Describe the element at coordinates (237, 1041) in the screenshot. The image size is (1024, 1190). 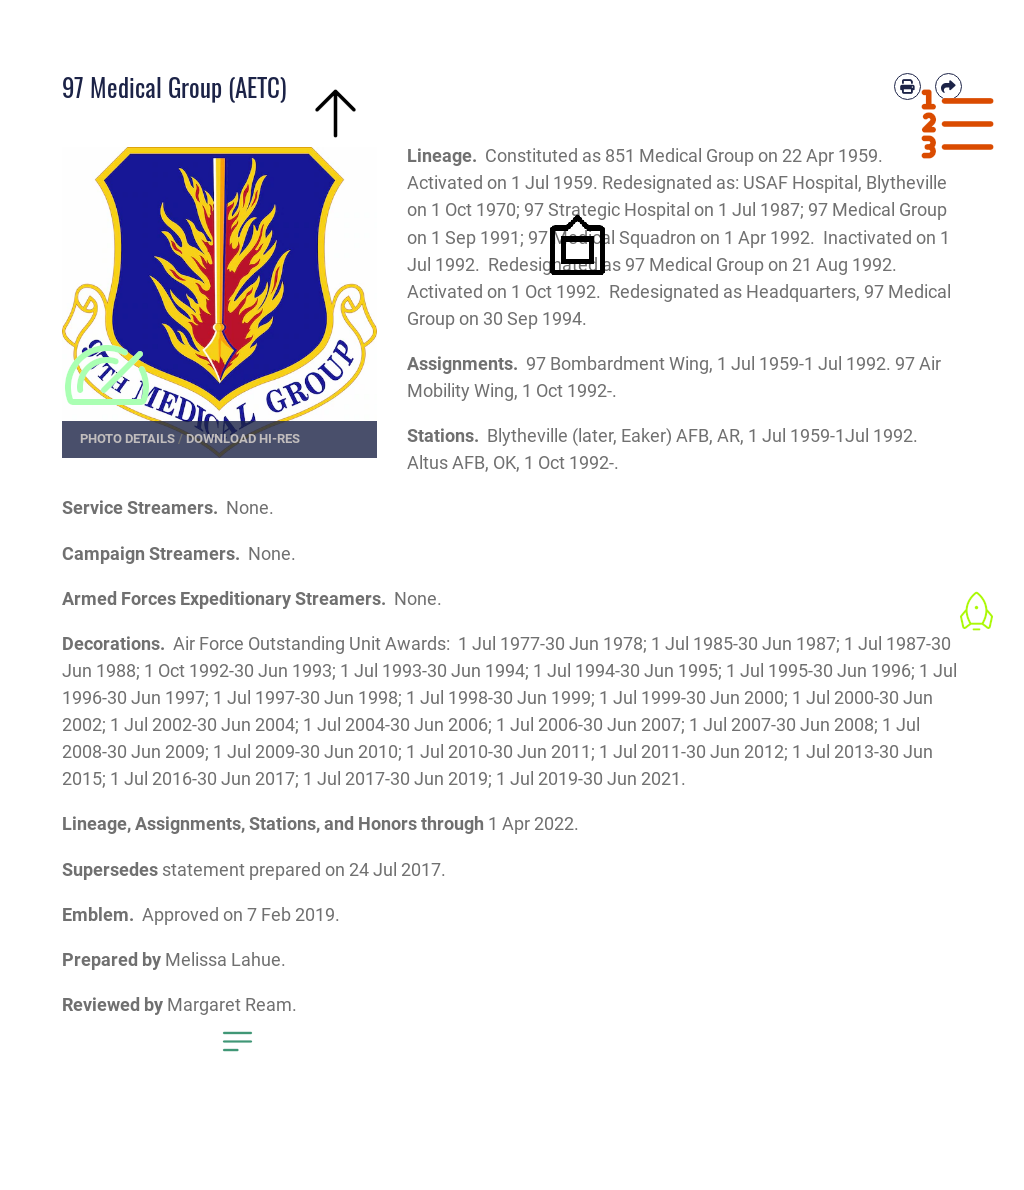
I see `open navigation menu` at that location.